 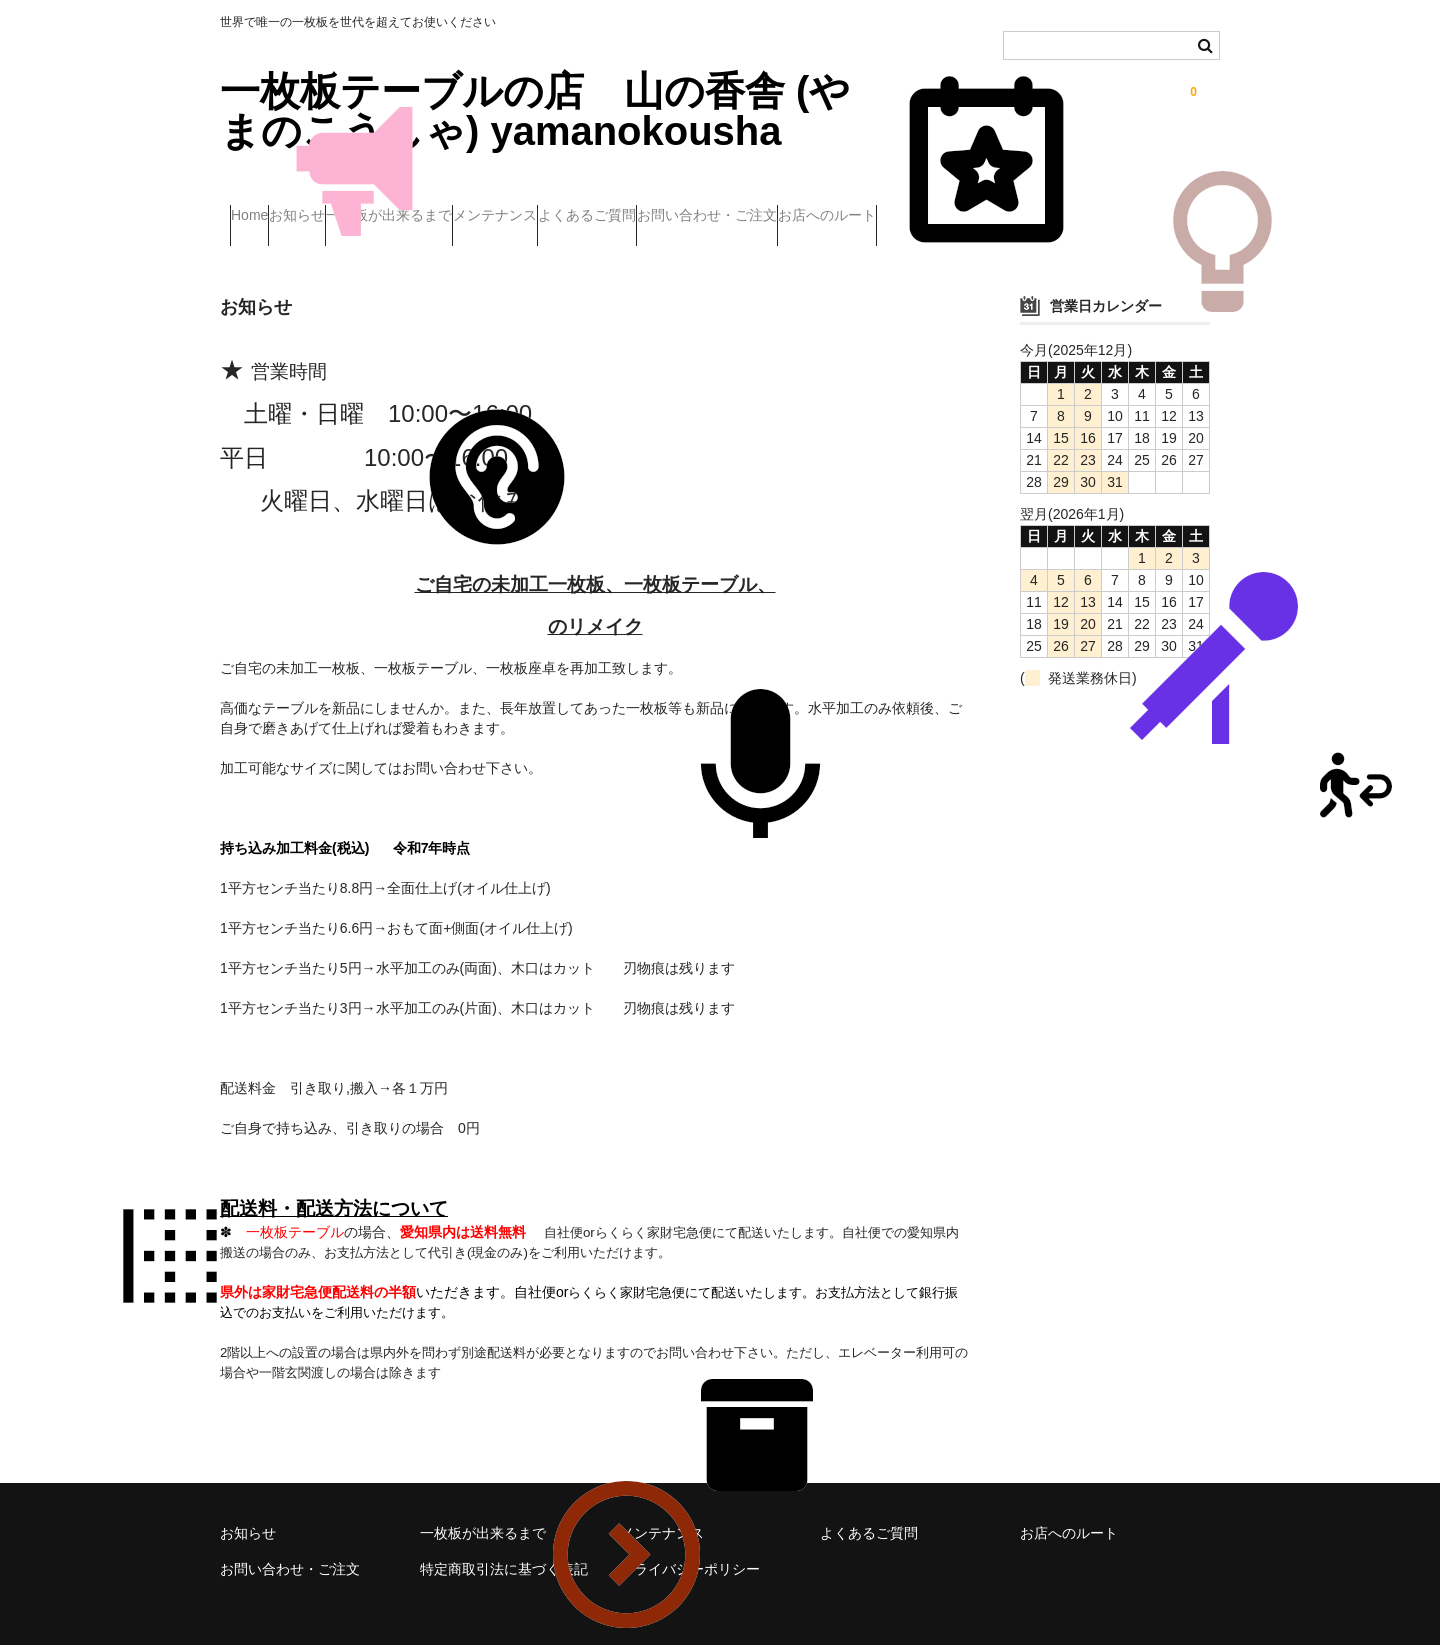 I want to click on access artist or musician profile, so click(x=1212, y=658).